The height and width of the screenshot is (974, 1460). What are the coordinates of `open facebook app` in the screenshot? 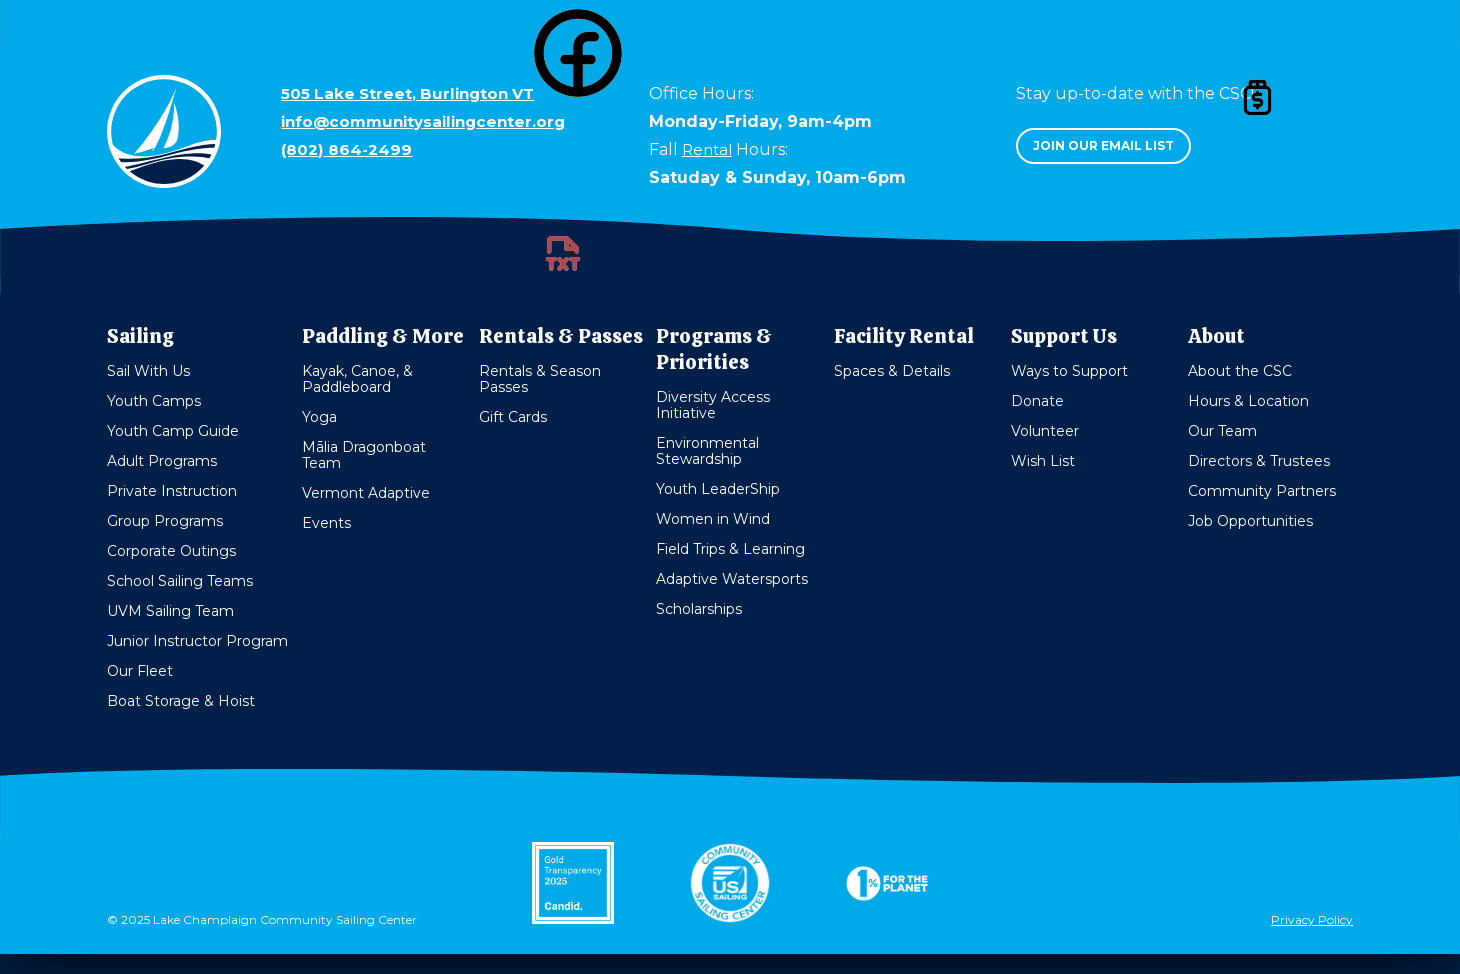 It's located at (578, 53).